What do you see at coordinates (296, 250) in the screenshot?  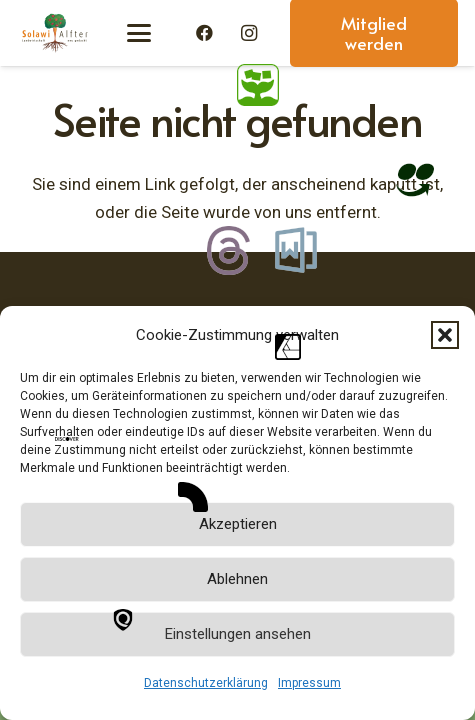 I see `open a Microsoft Word document` at bounding box center [296, 250].